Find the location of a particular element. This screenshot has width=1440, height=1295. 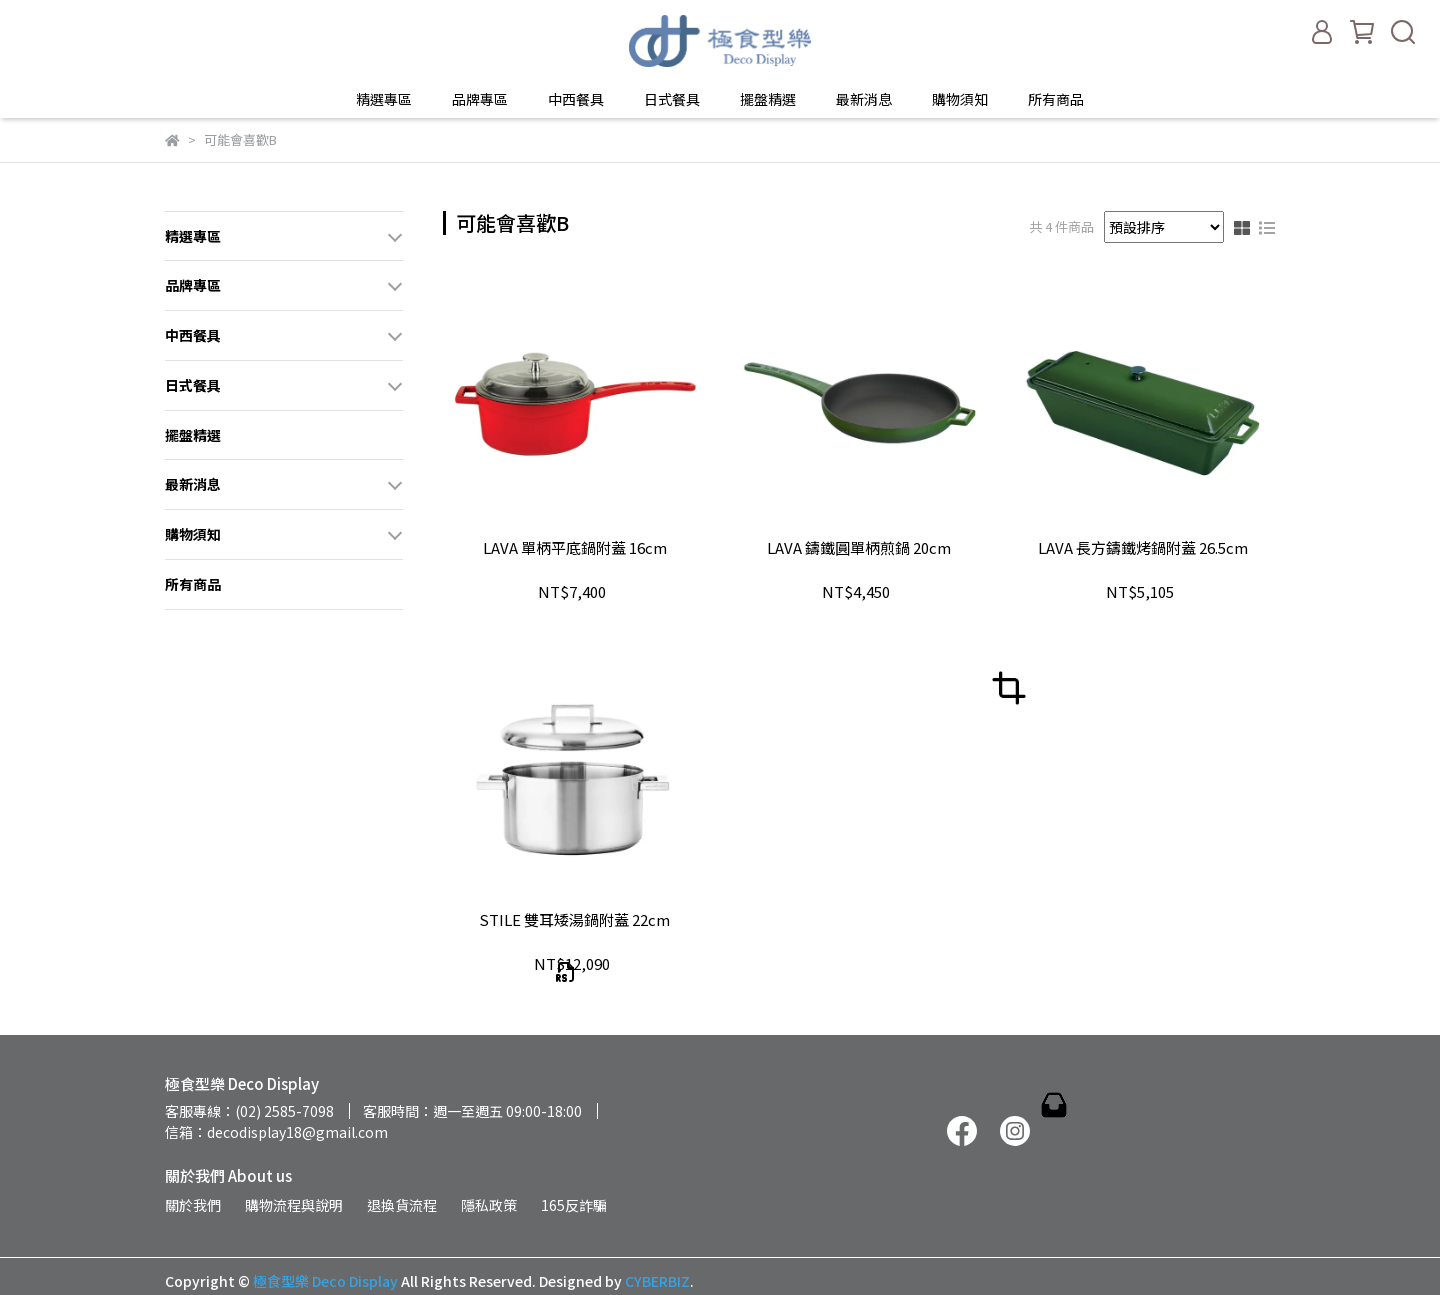

rust source code file is located at coordinates (566, 972).